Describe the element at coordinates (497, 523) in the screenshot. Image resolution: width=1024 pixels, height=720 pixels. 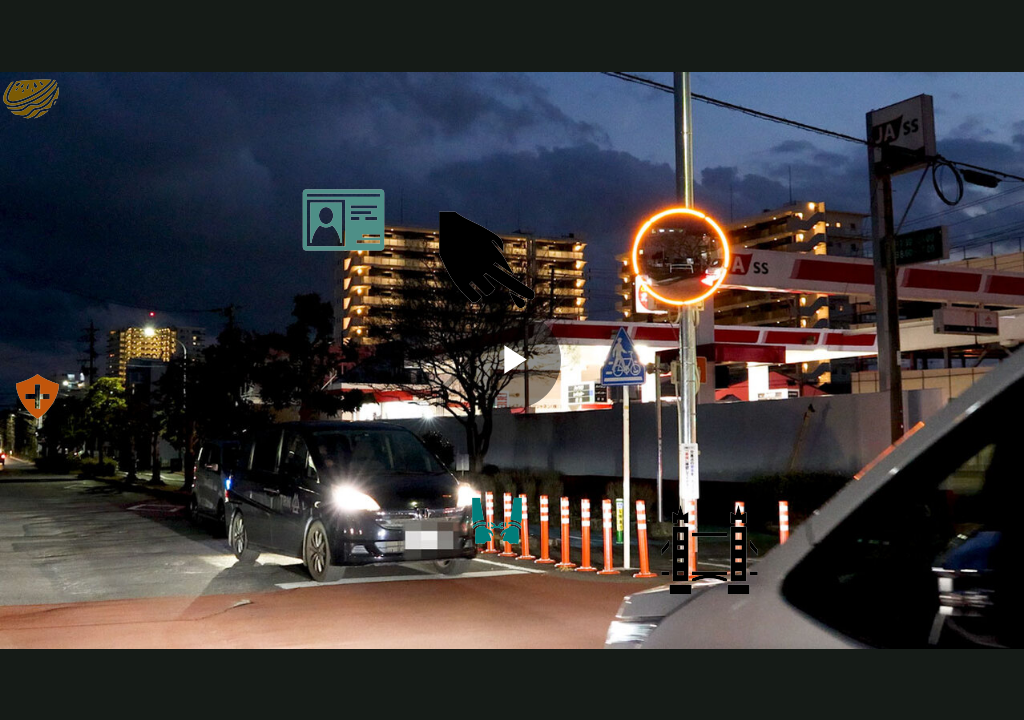
I see `indicates a restricted or locked account status` at that location.